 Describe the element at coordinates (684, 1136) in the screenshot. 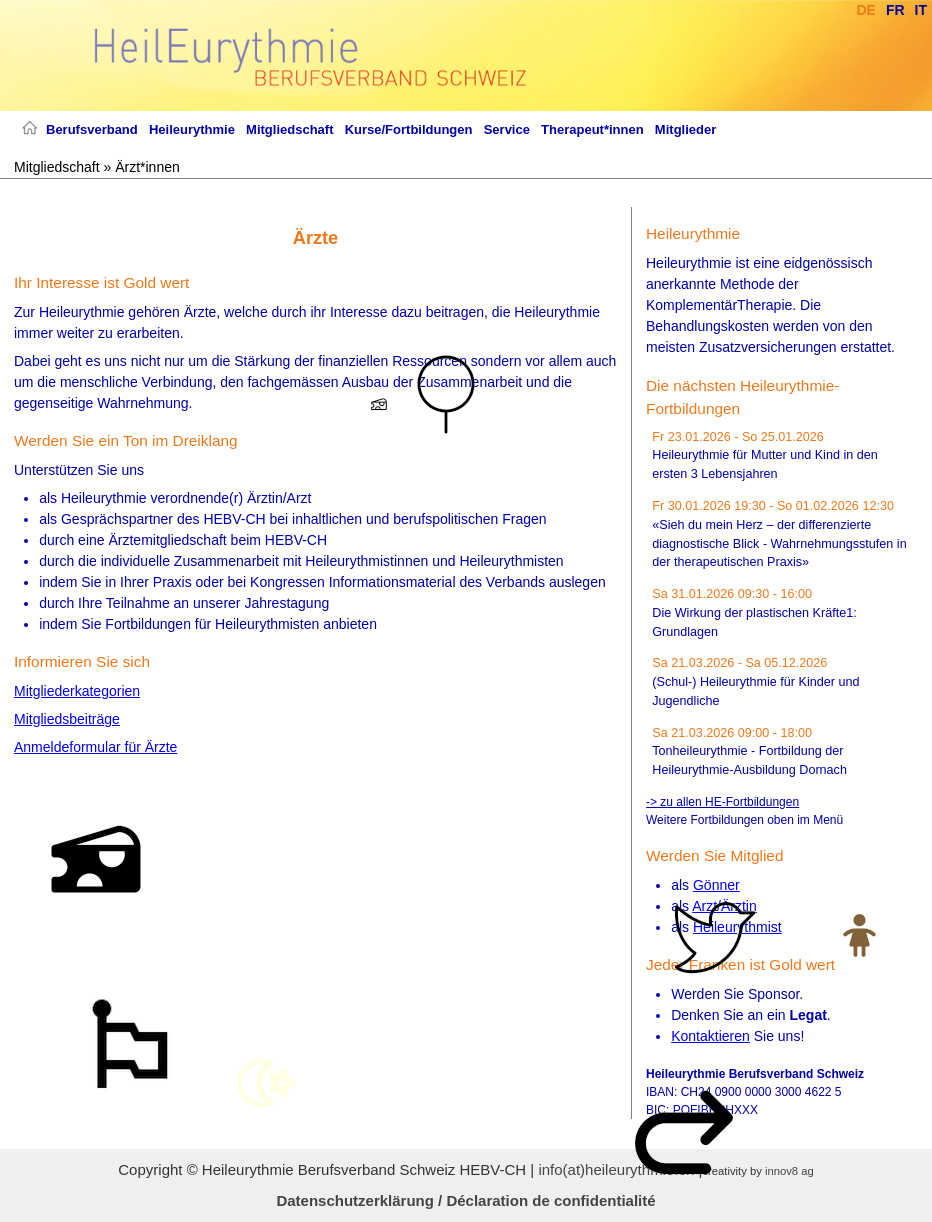

I see `redo or repeat last action` at that location.